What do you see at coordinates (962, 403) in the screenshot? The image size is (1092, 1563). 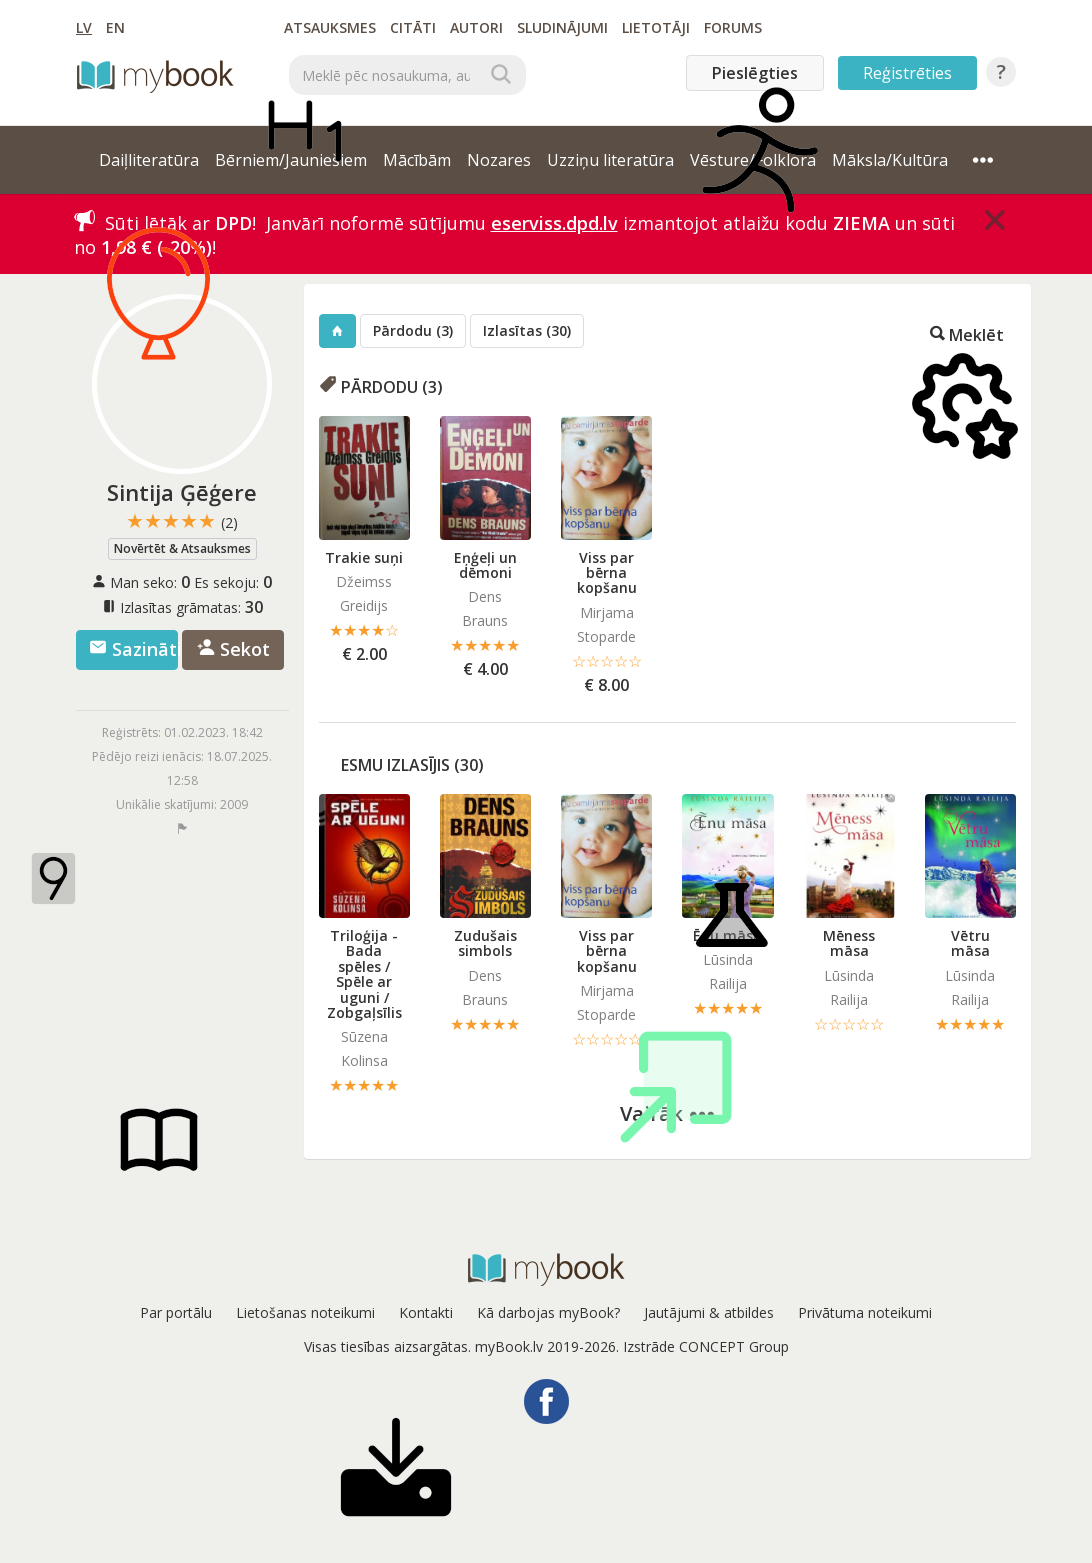 I see `access favorite or starred settings` at bounding box center [962, 403].